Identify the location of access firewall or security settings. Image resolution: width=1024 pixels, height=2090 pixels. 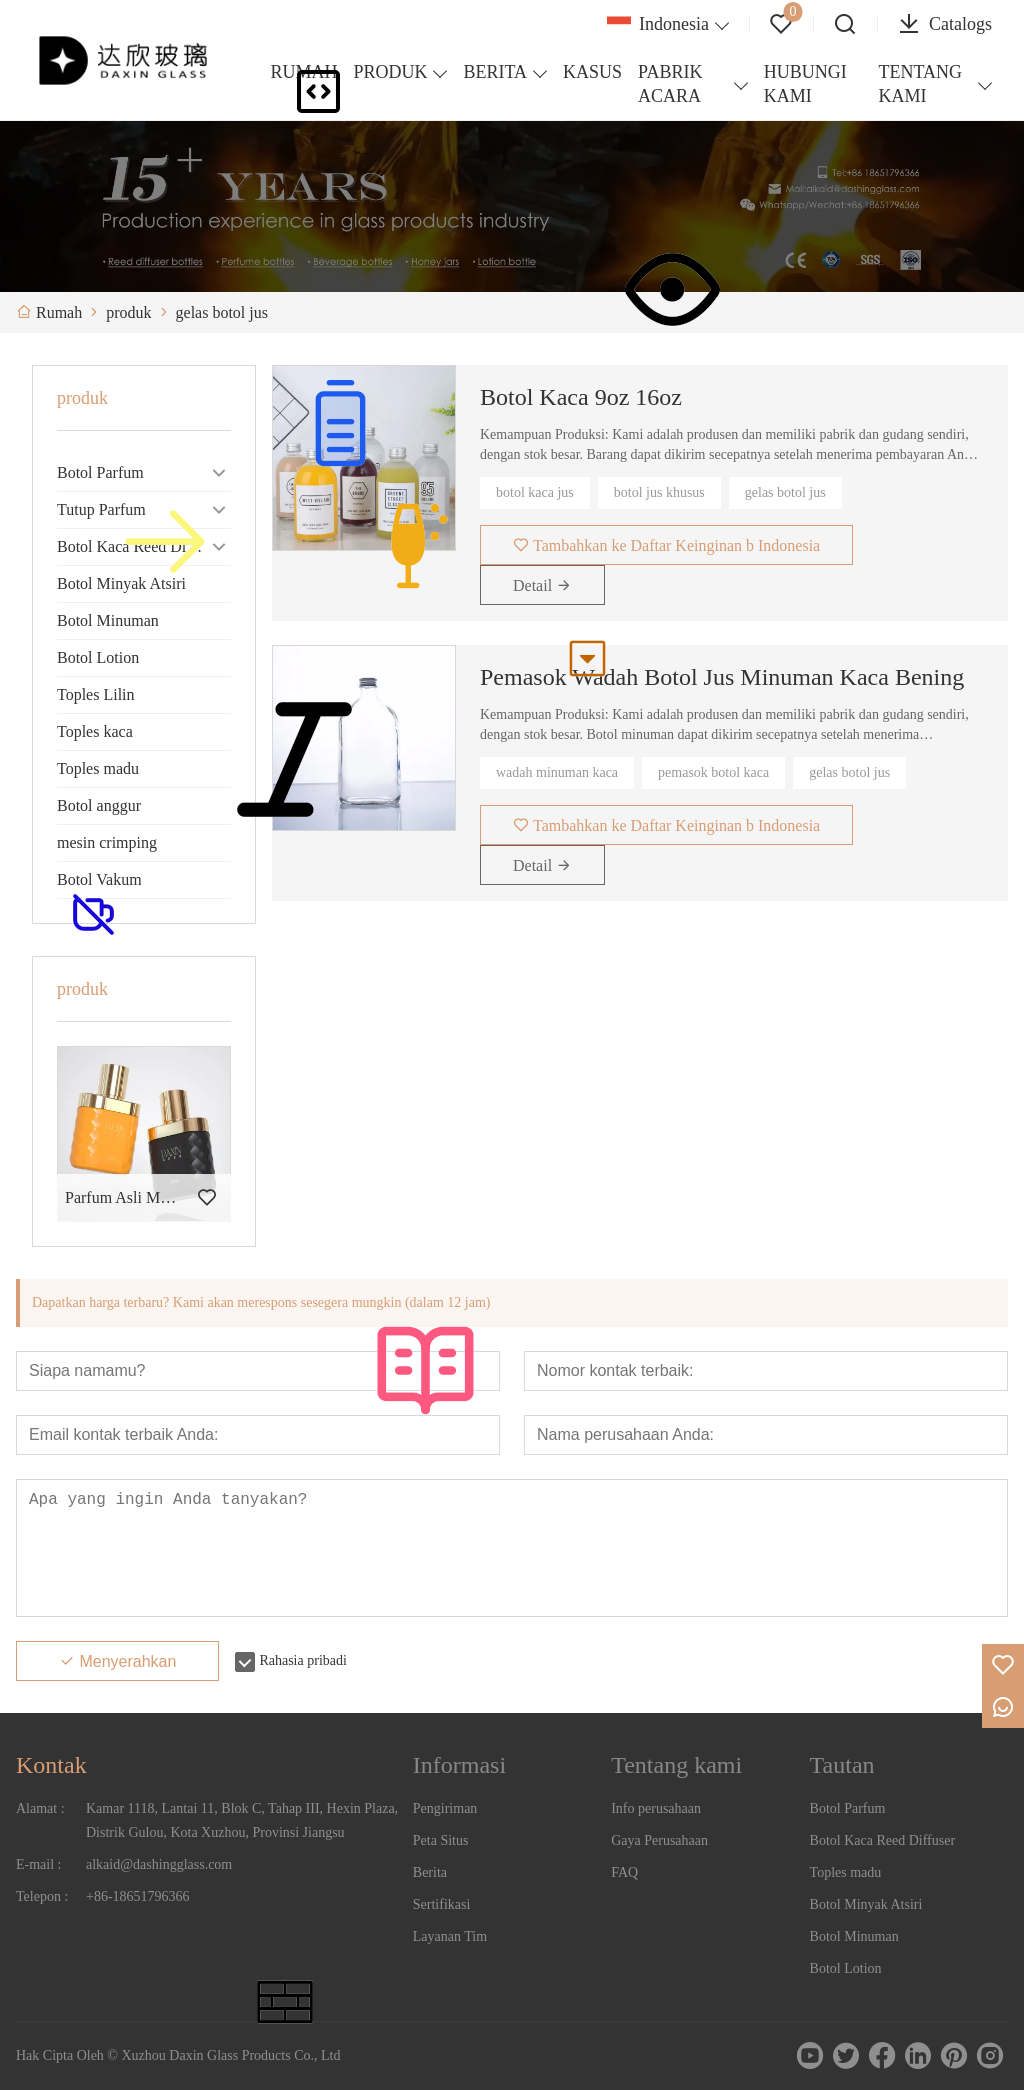
(285, 2002).